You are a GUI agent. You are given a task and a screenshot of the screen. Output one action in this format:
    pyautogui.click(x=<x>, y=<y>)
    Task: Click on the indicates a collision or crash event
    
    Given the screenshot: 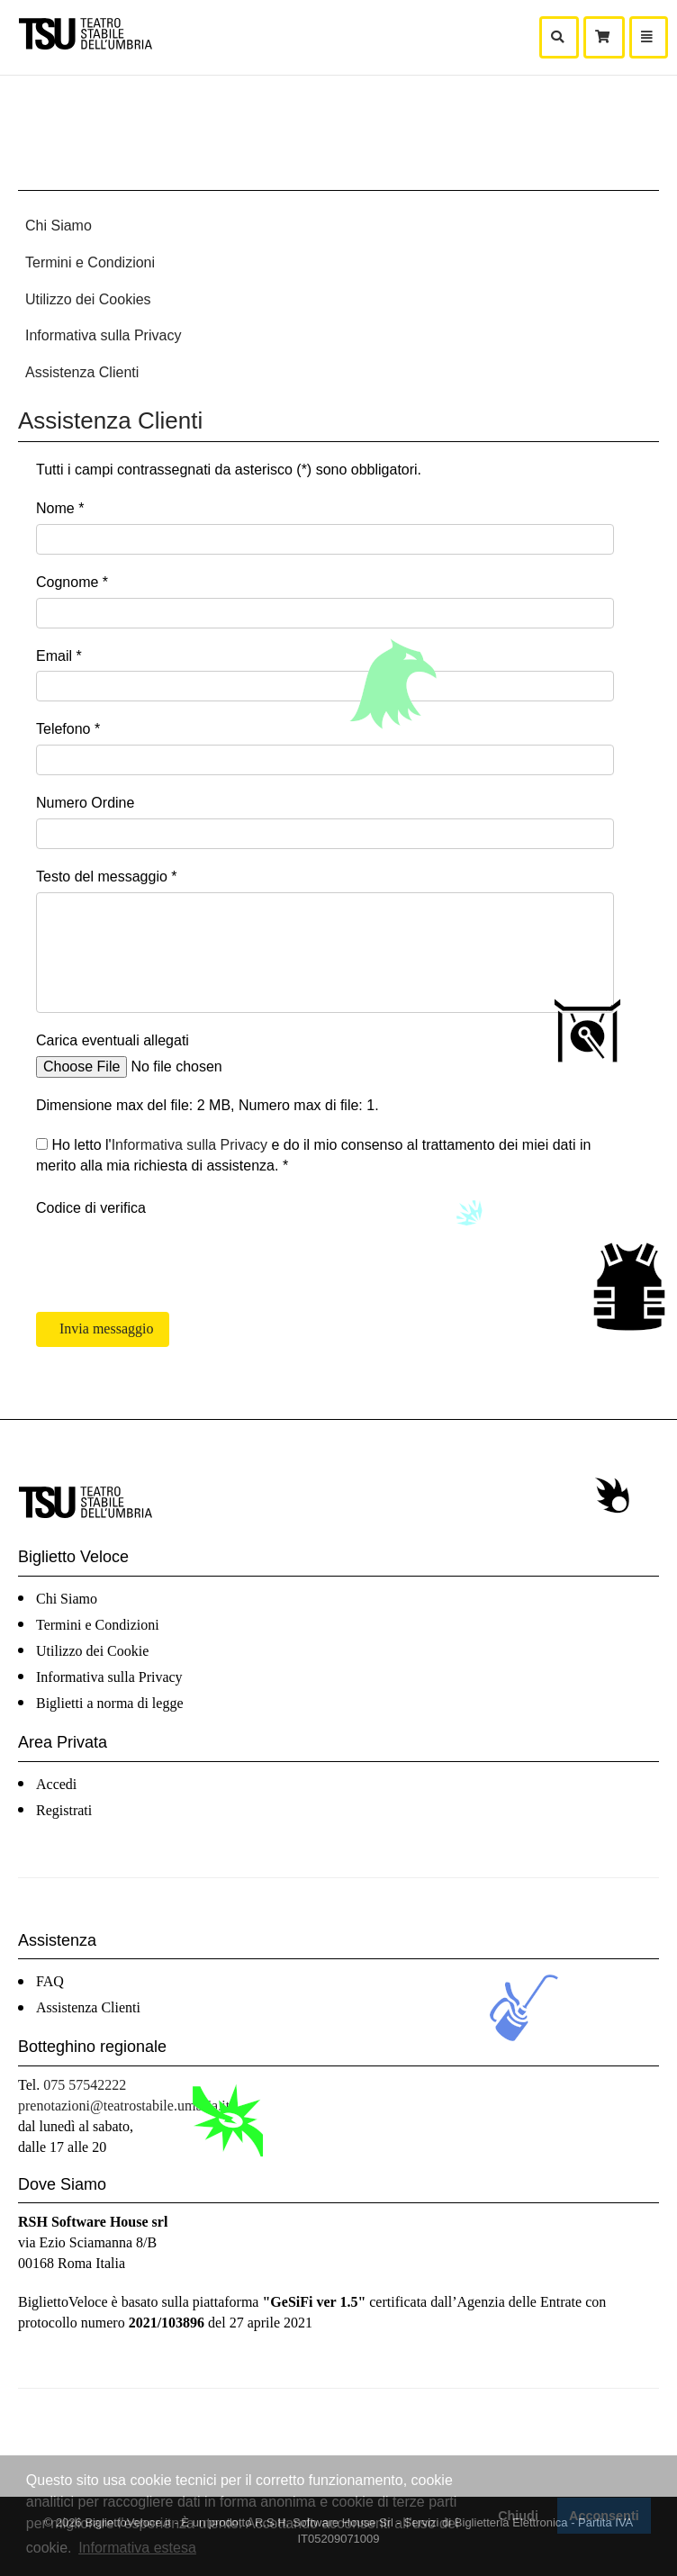 What is the action you would take?
    pyautogui.click(x=469, y=1213)
    